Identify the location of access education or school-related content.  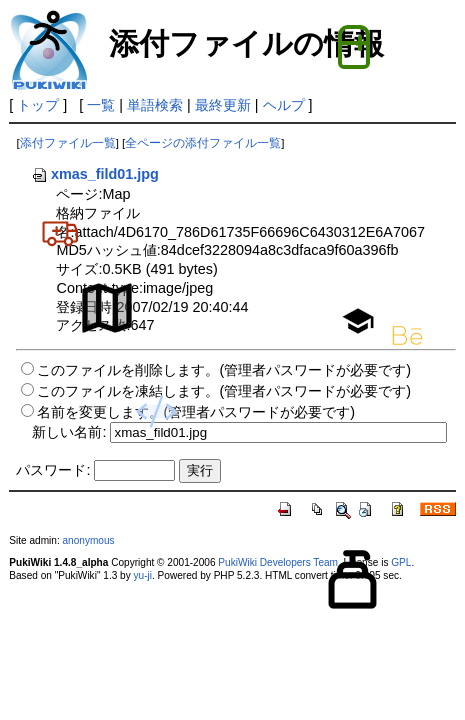
(358, 321).